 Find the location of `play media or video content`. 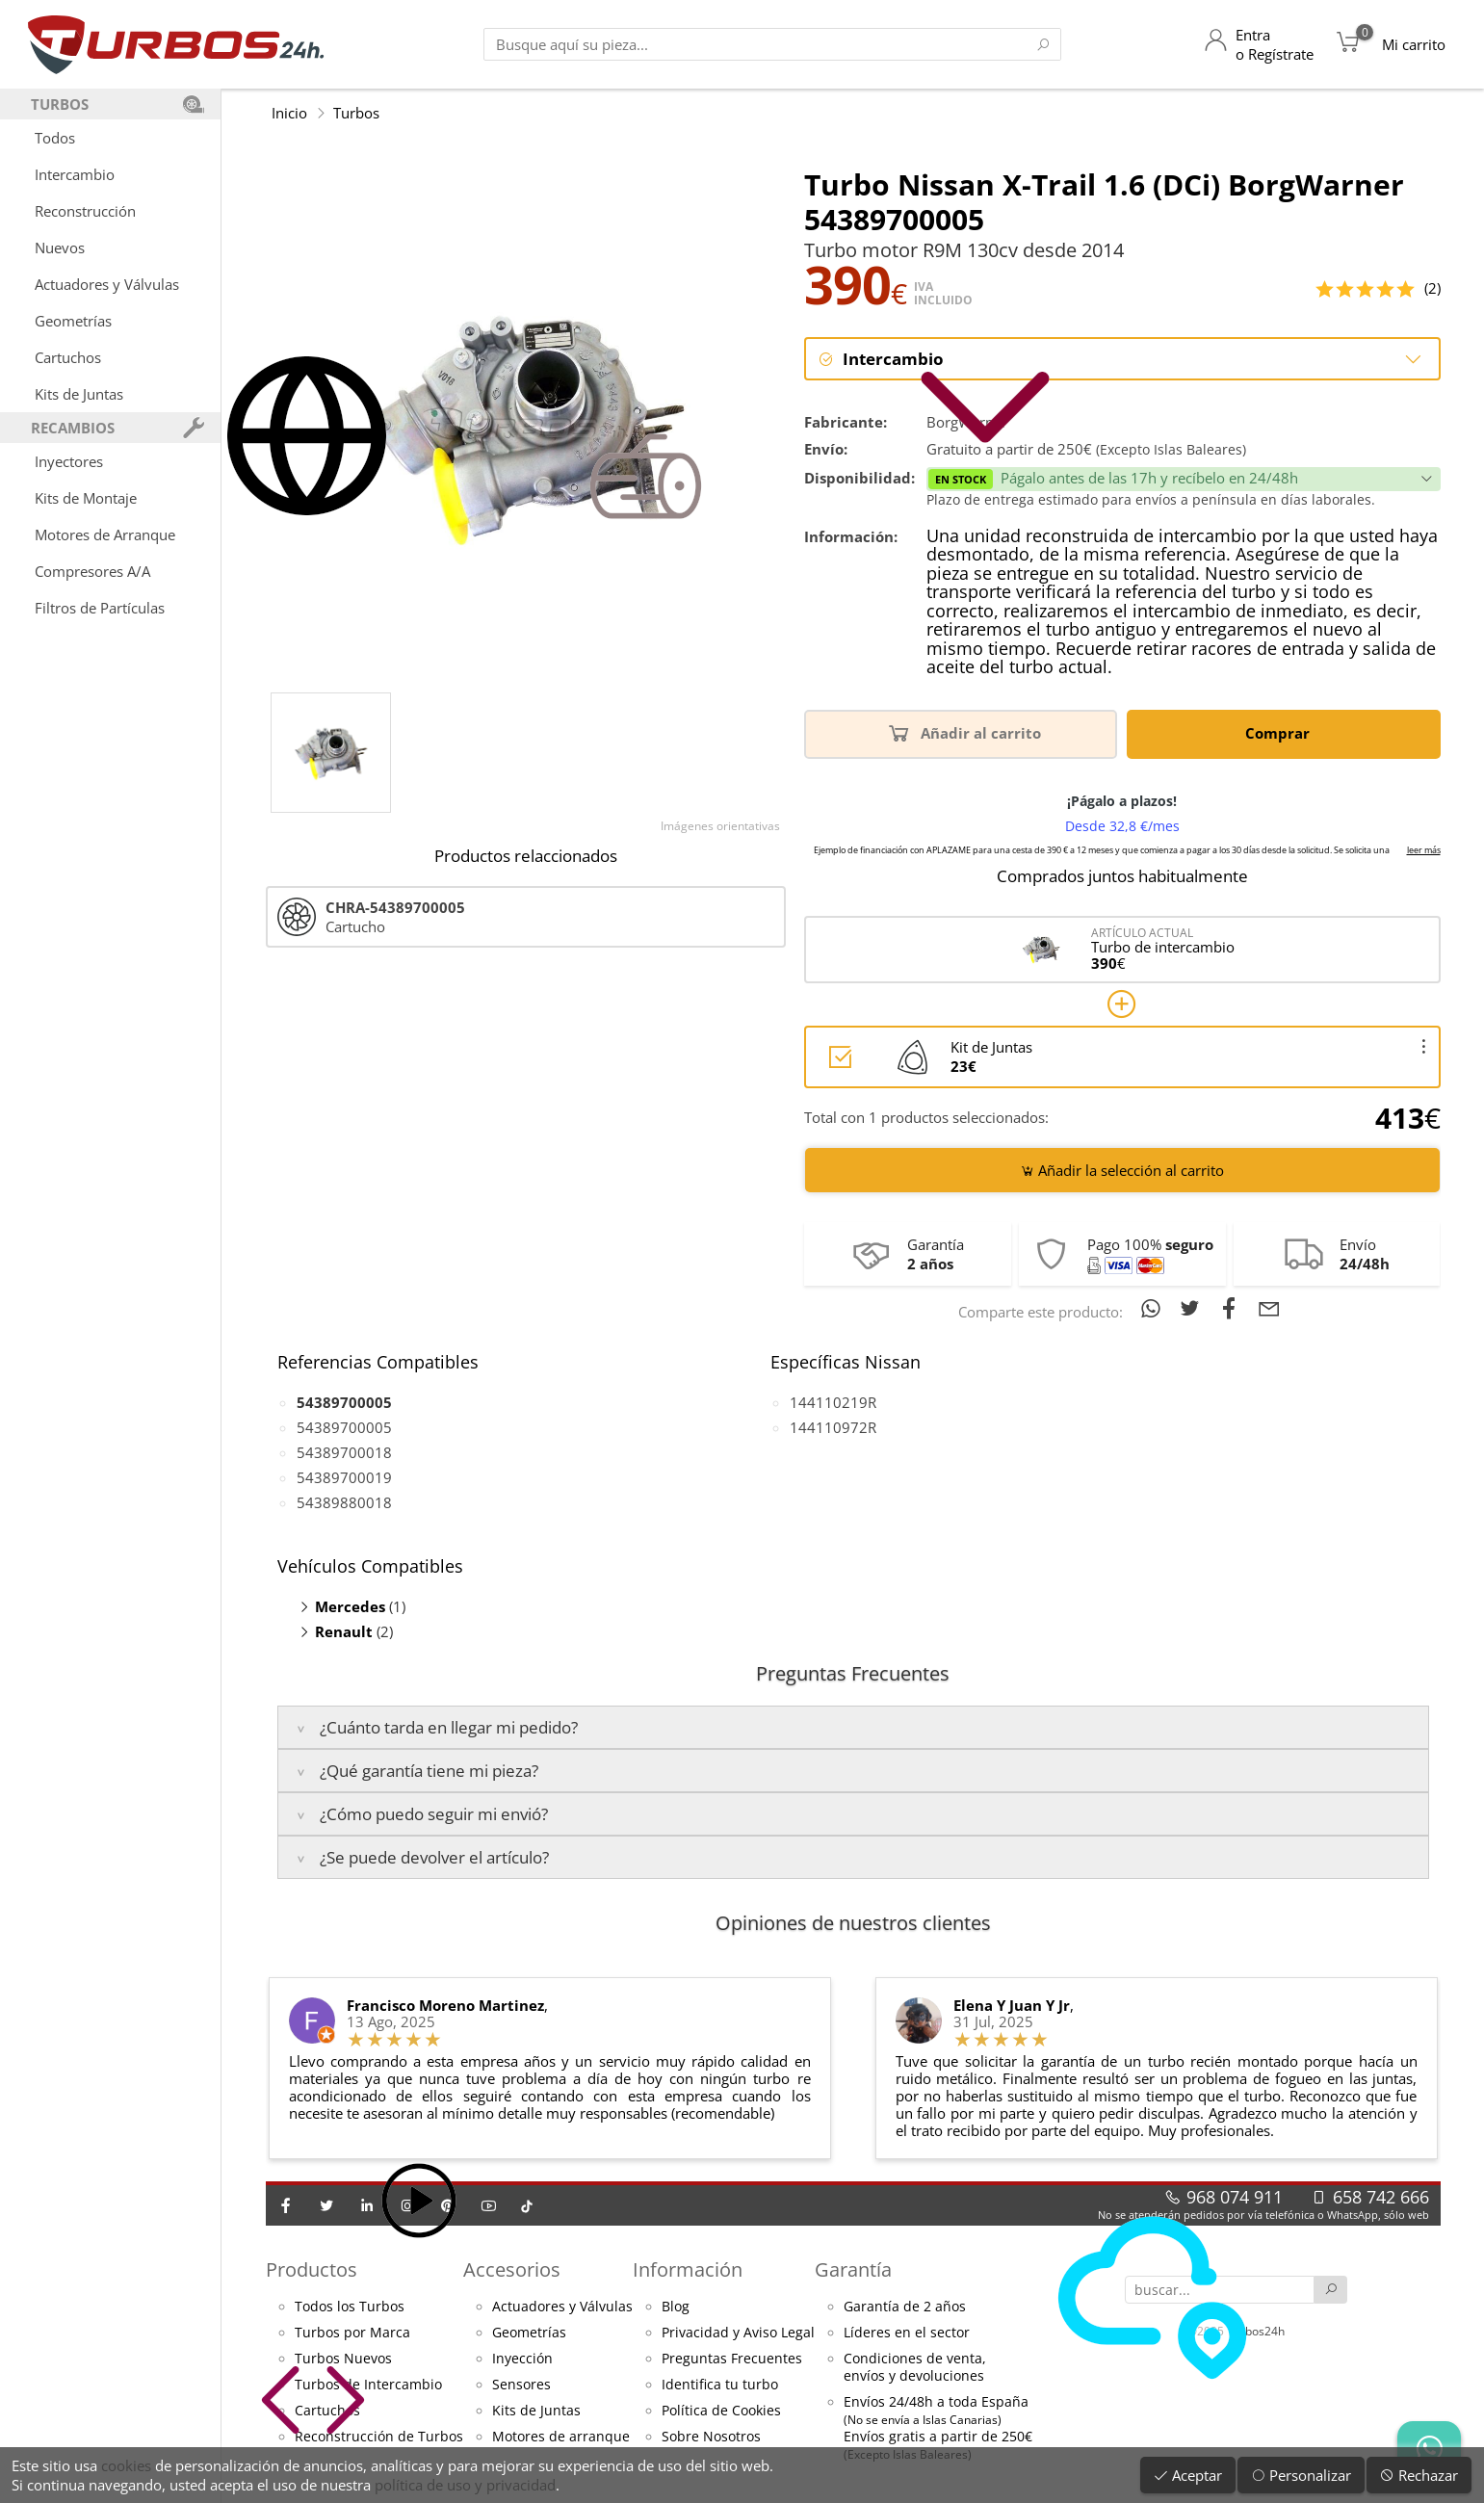

play media or video content is located at coordinates (419, 2201).